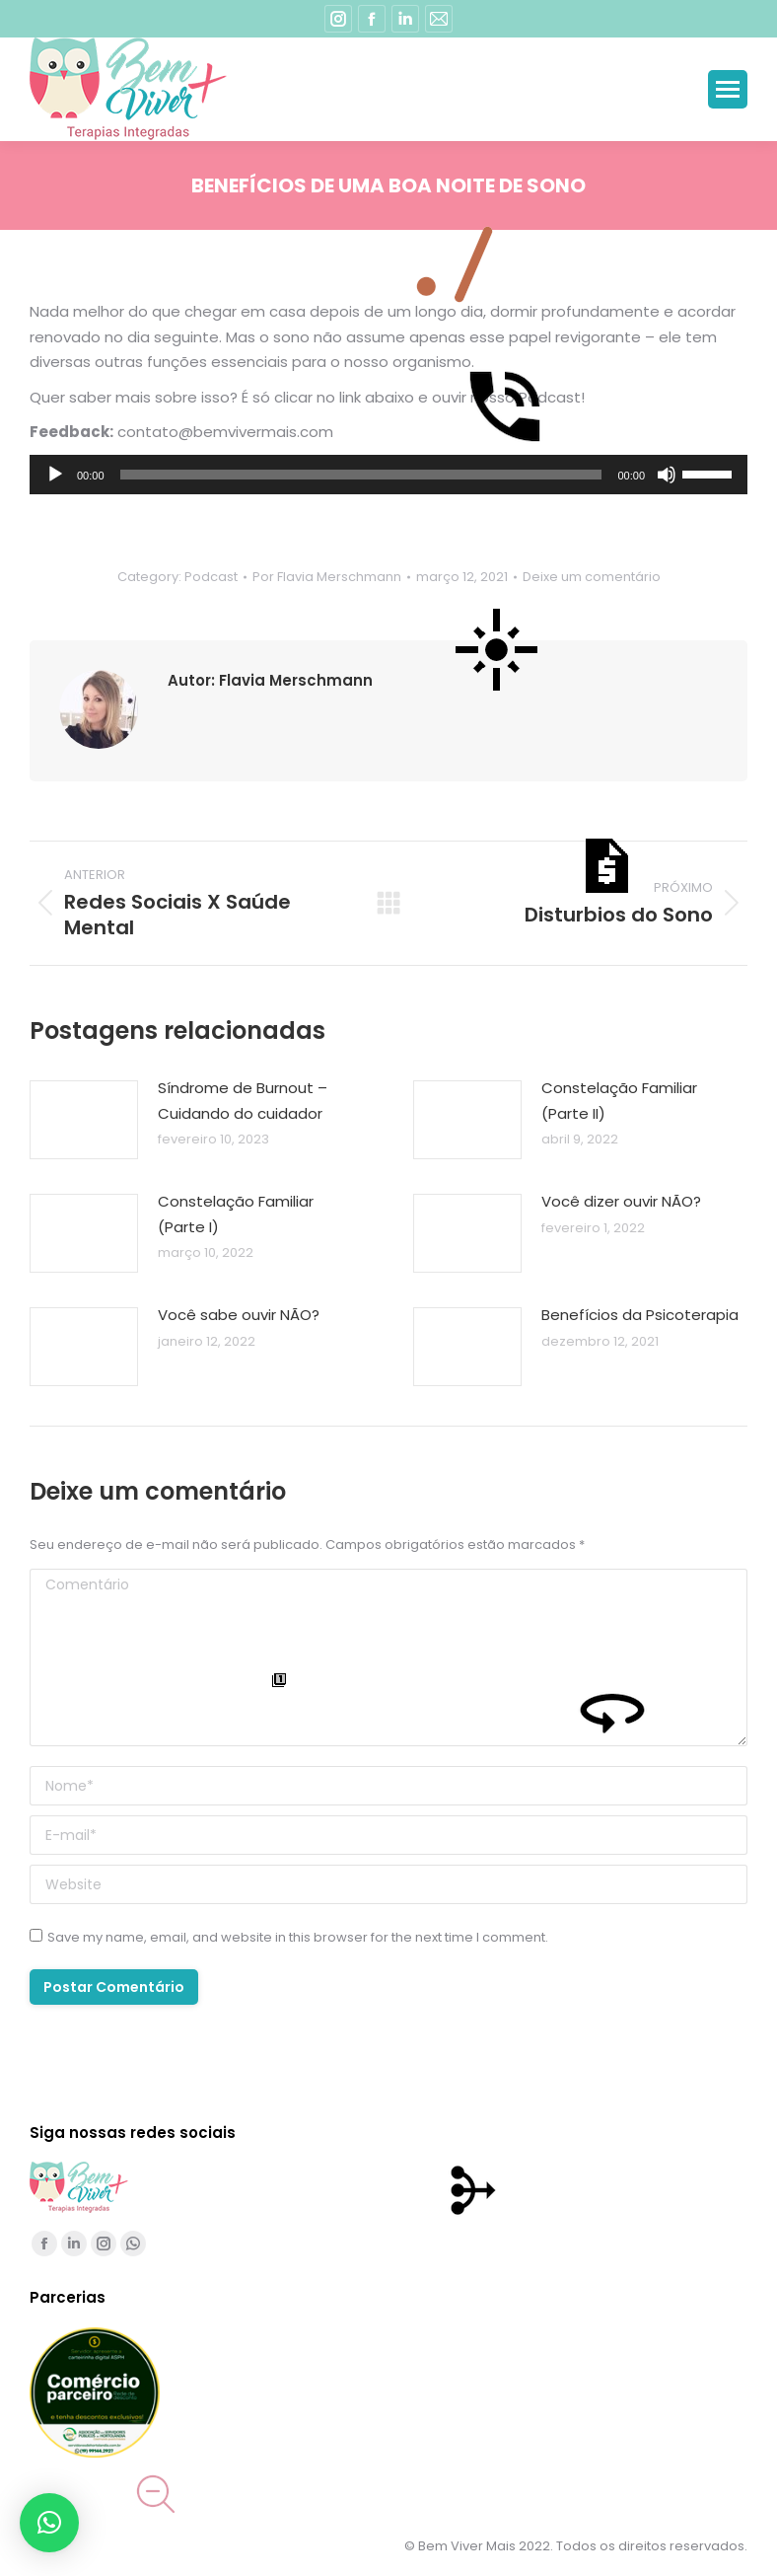 Image resolution: width=777 pixels, height=2576 pixels. What do you see at coordinates (606, 865) in the screenshot?
I see `request a price quote or estimate` at bounding box center [606, 865].